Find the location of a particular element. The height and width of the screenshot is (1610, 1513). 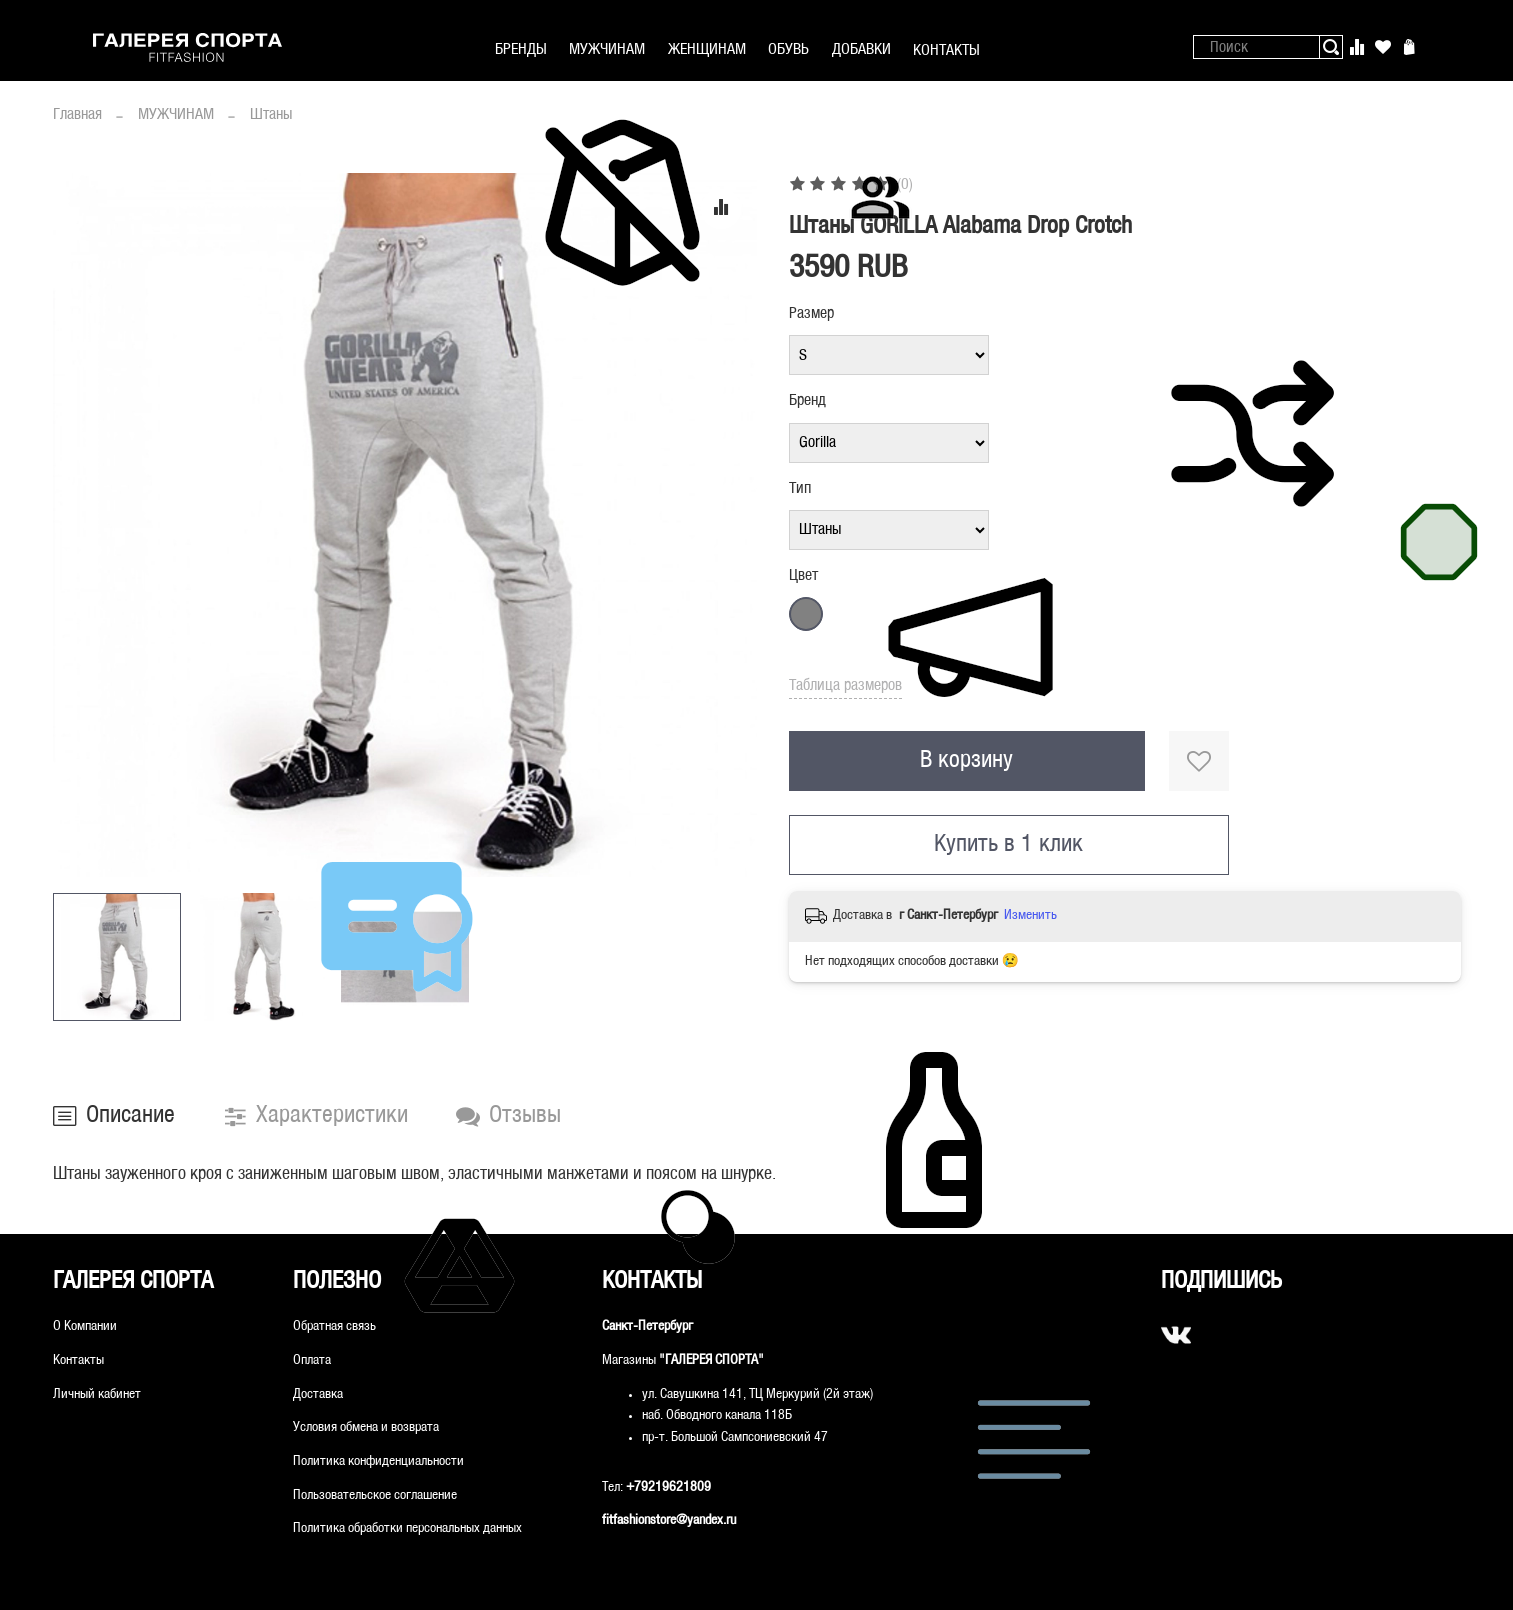

view certificate or credential details is located at coordinates (391, 921).